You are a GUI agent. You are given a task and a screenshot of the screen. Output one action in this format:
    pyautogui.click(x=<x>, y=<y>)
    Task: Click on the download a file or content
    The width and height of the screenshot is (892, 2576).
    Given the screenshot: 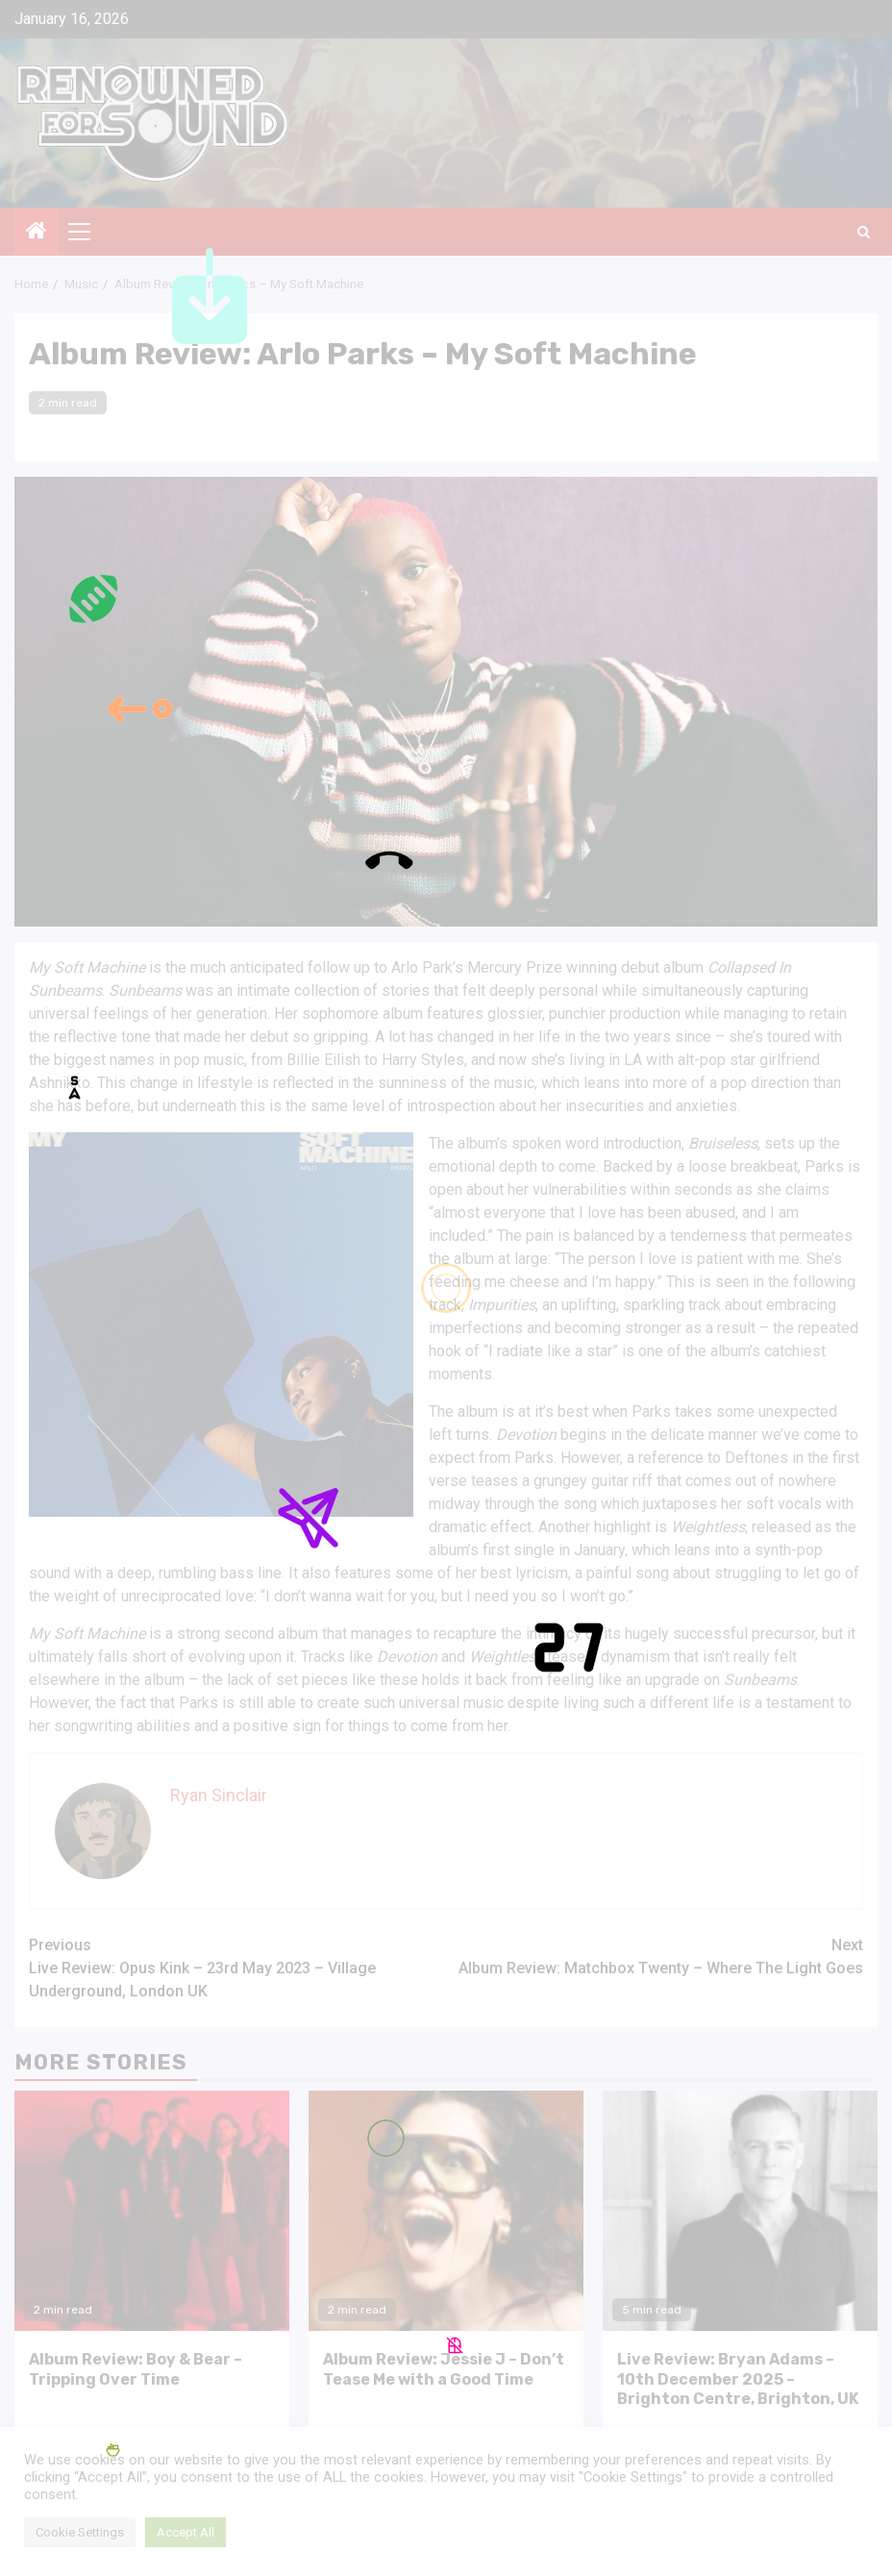 What is the action you would take?
    pyautogui.click(x=210, y=296)
    